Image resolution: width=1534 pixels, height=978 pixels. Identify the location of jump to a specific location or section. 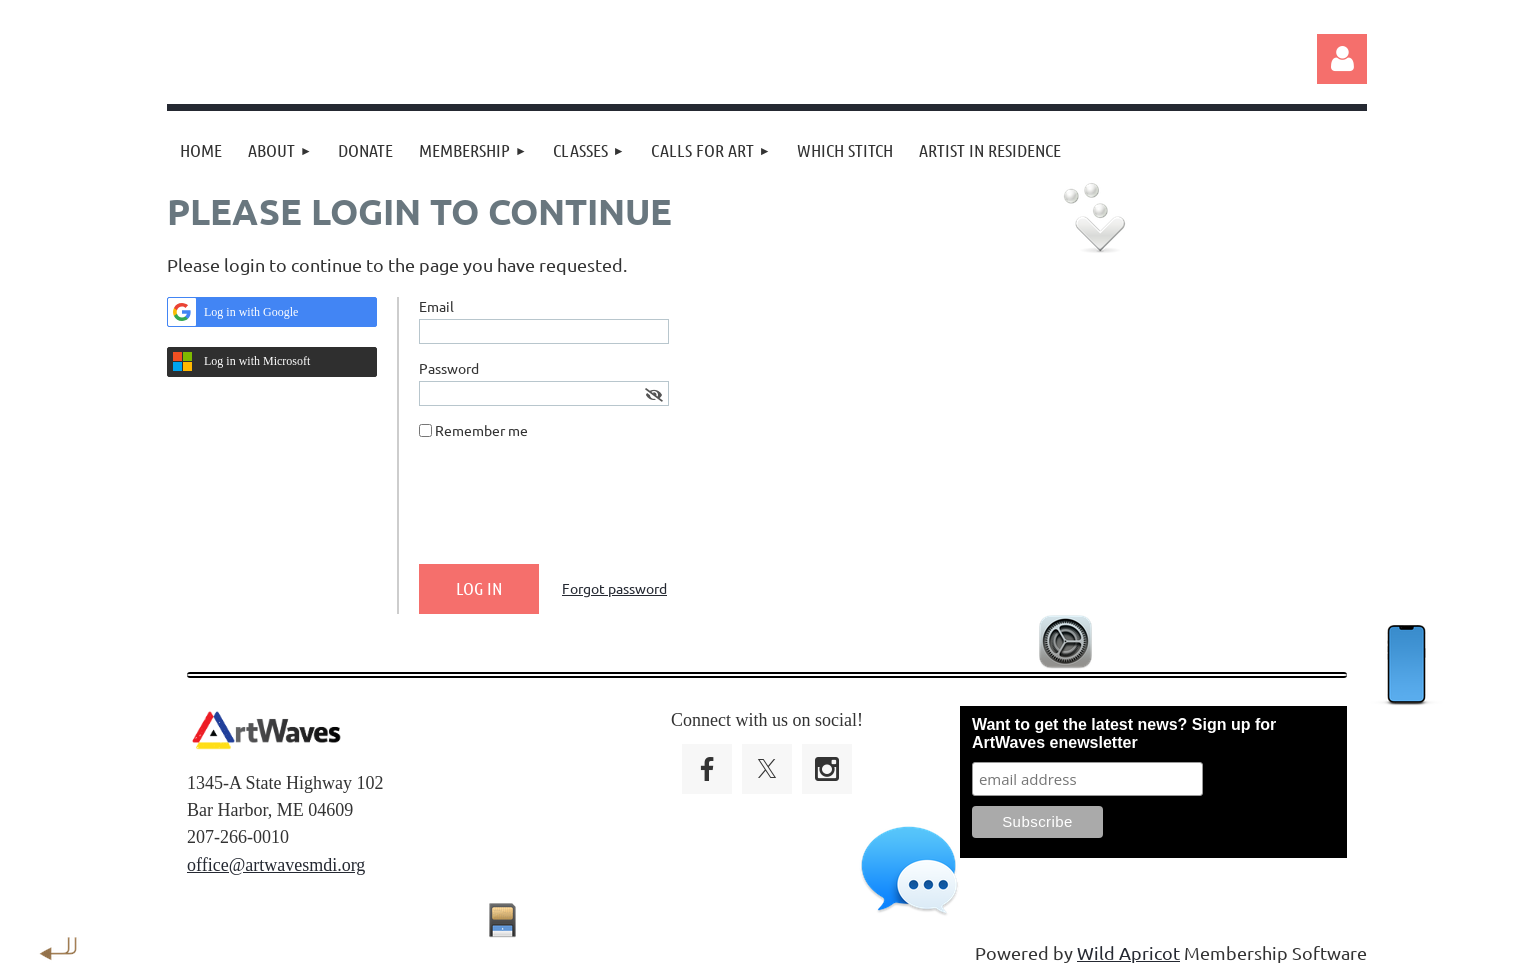
(1094, 216).